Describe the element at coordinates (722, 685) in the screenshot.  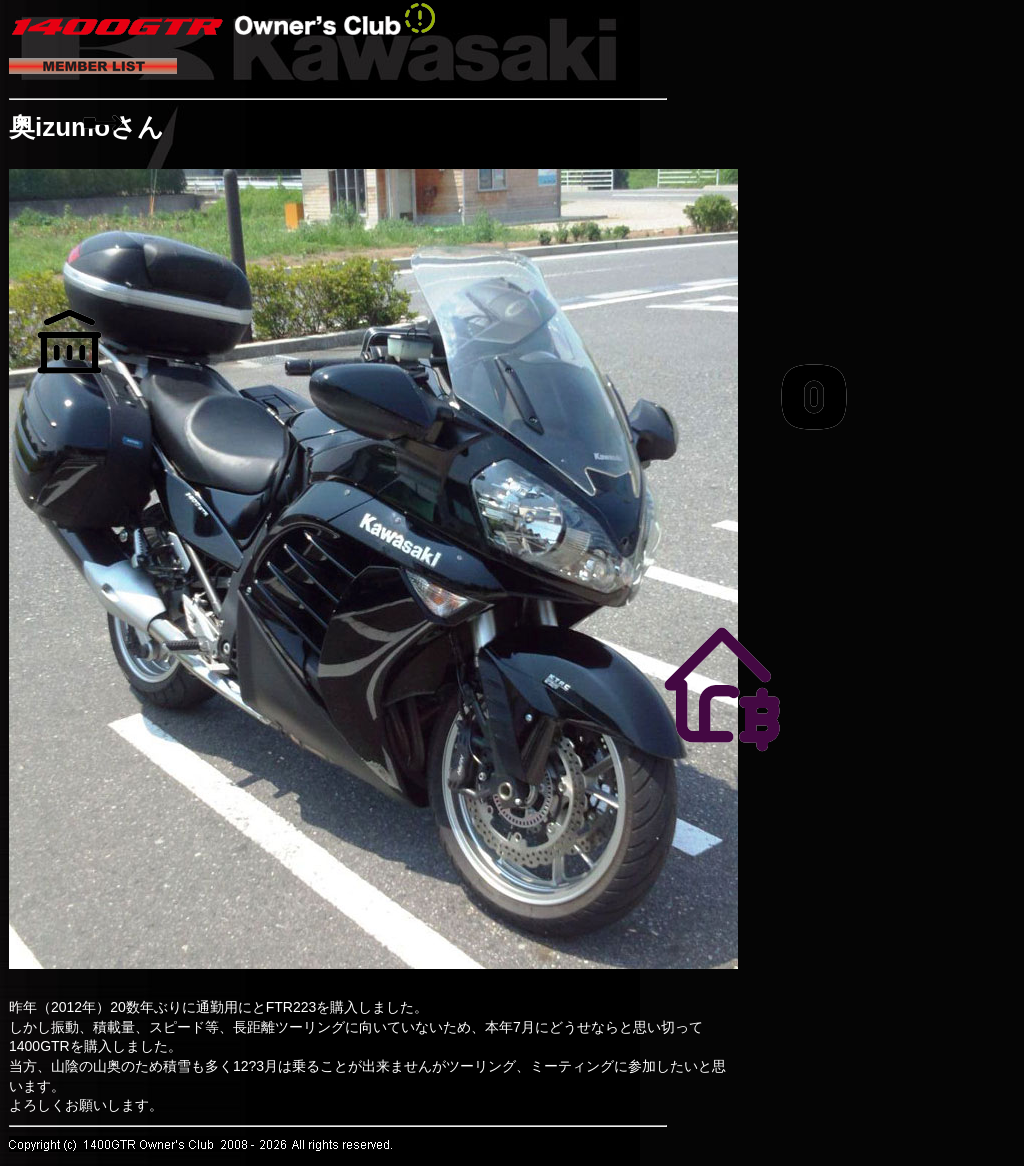
I see `access bitcoin wallet or crypto home dashboard` at that location.